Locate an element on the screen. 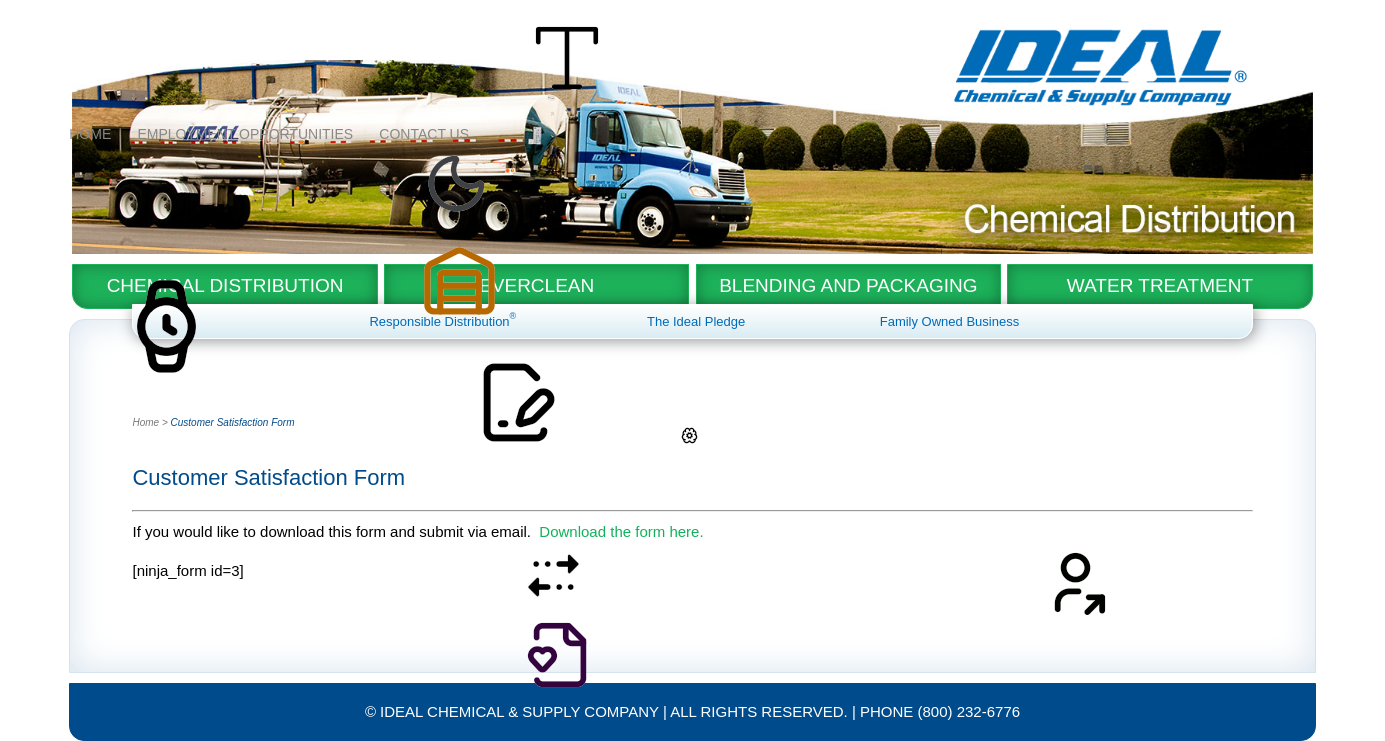 This screenshot has width=1385, height=741. view watch or wearable device settings is located at coordinates (166, 326).